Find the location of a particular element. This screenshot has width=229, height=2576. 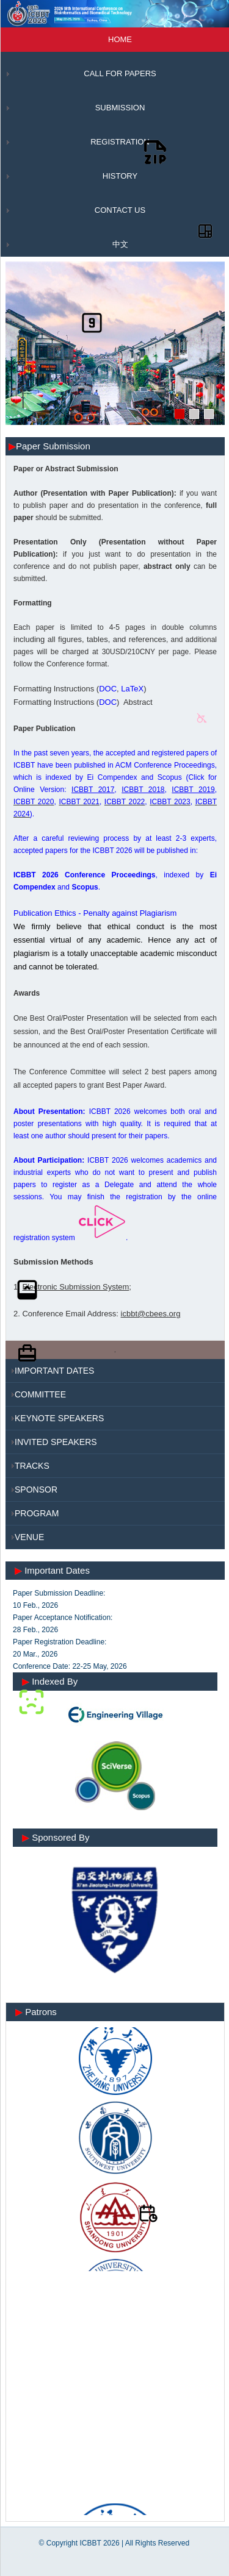

select or navigate to item number 9 is located at coordinates (92, 323).